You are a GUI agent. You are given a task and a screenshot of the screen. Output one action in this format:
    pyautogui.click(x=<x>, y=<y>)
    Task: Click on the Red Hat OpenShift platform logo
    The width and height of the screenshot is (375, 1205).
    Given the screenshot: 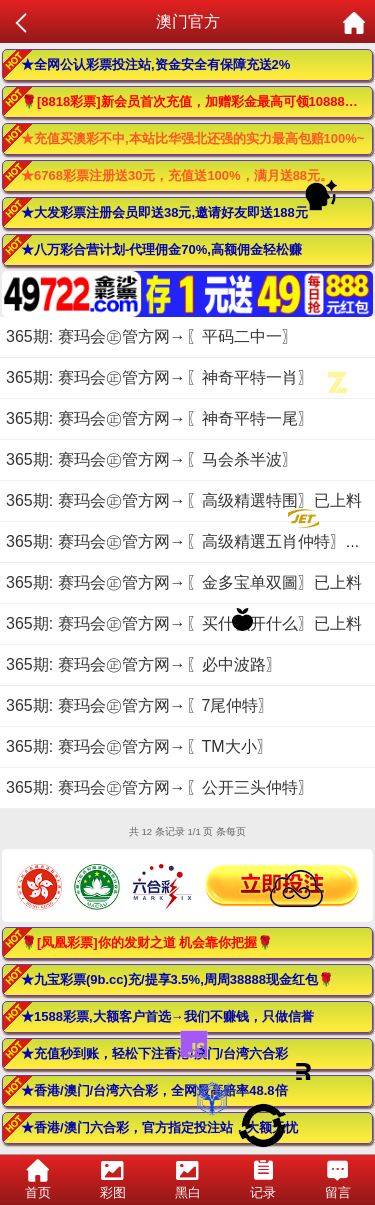 What is the action you would take?
    pyautogui.click(x=262, y=1125)
    